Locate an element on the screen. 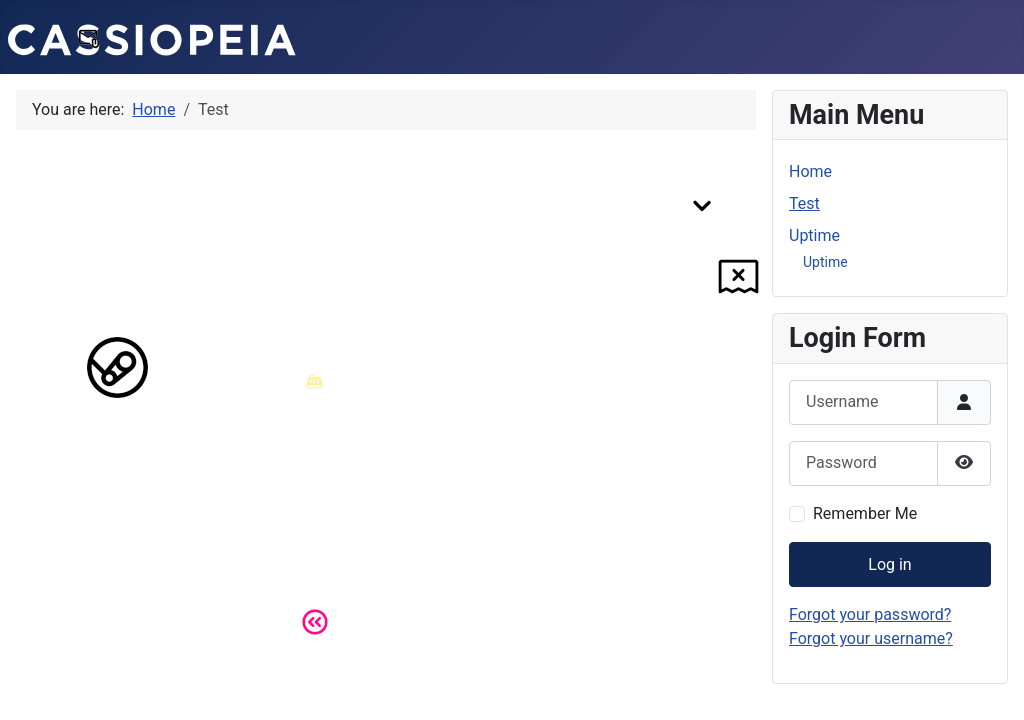  go back to the beginning is located at coordinates (315, 622).